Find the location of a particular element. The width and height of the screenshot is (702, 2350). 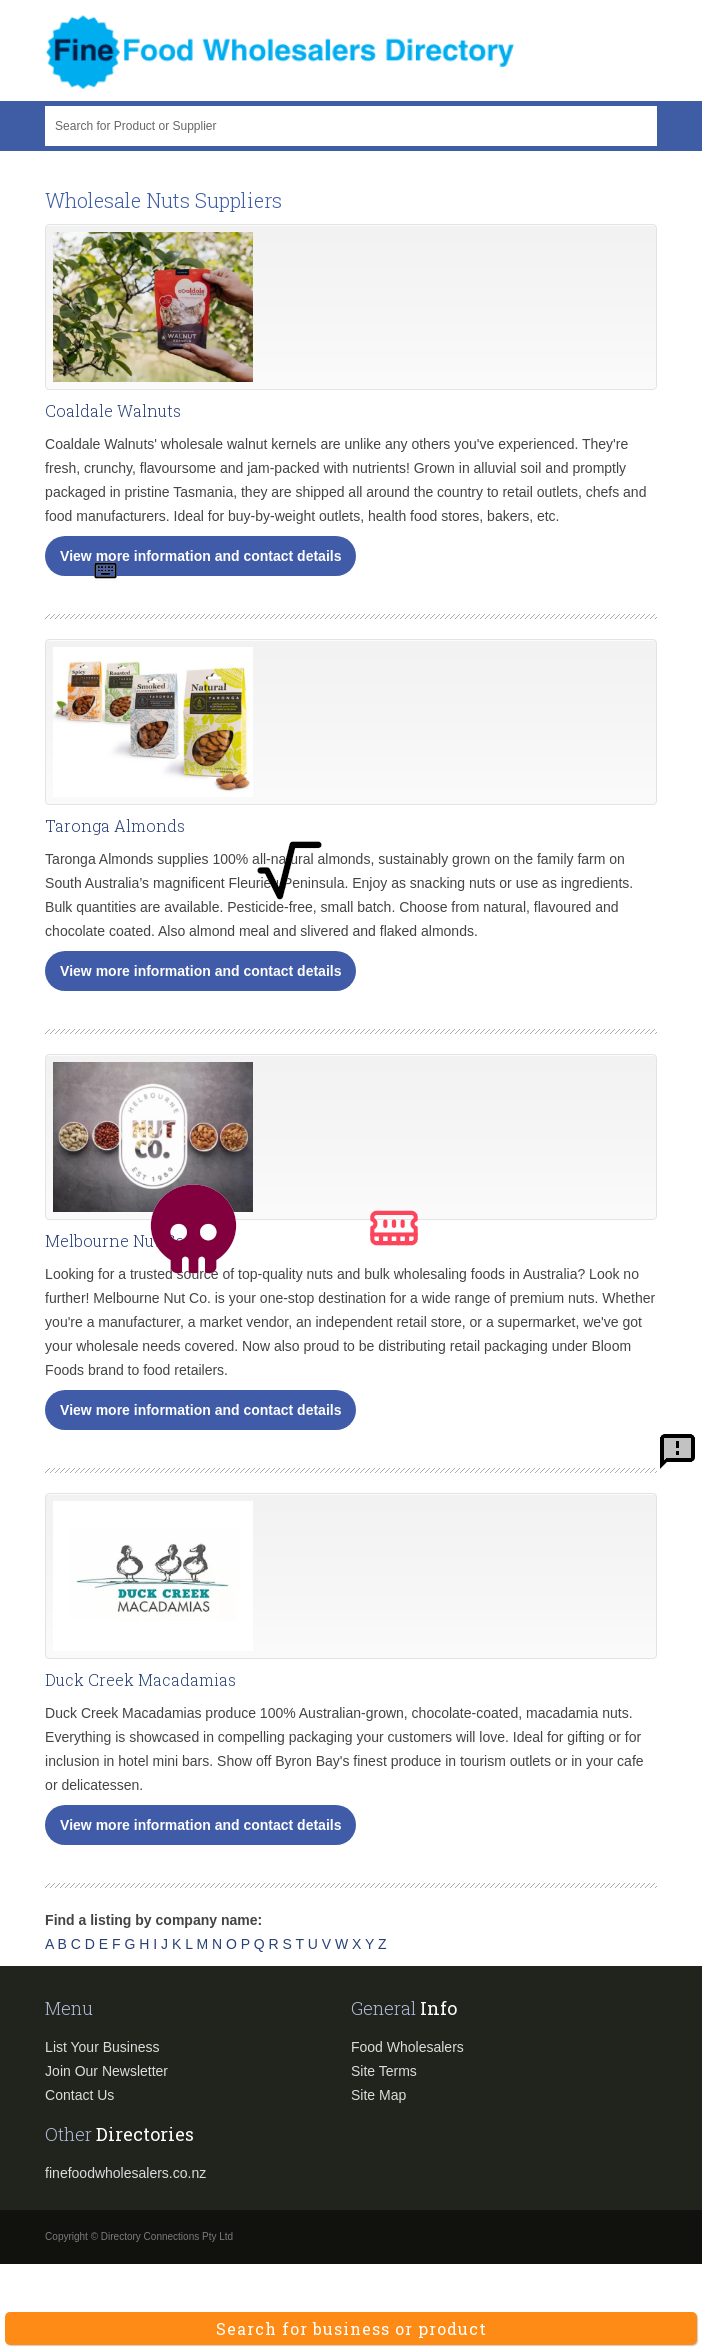

open on-screen keyboard is located at coordinates (105, 570).